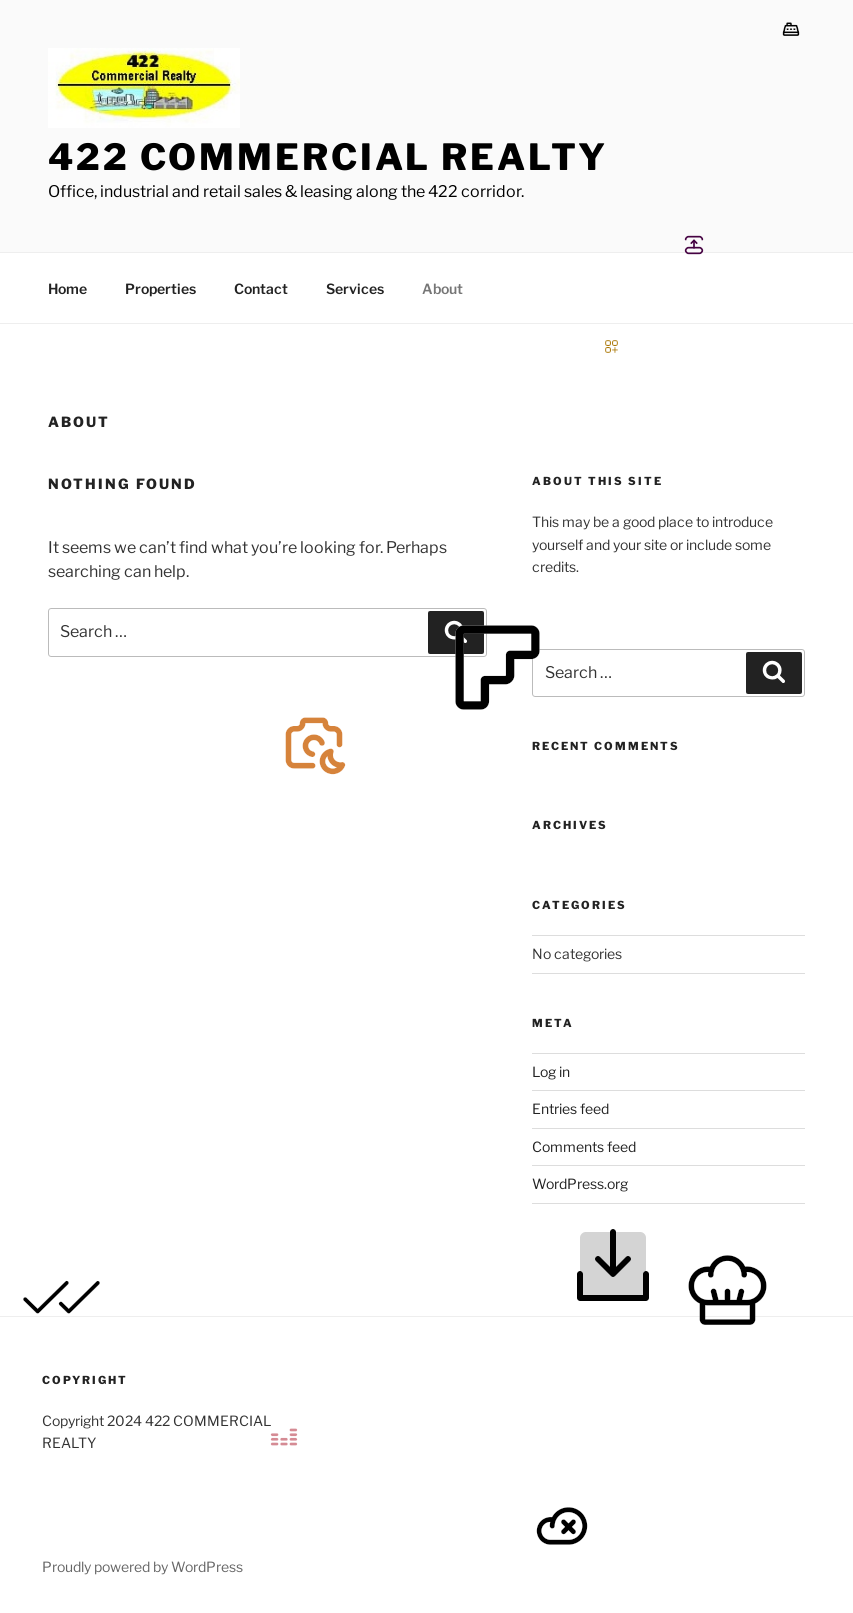 The width and height of the screenshot is (853, 1613). Describe the element at coordinates (613, 1268) in the screenshot. I see `download a file to your device` at that location.